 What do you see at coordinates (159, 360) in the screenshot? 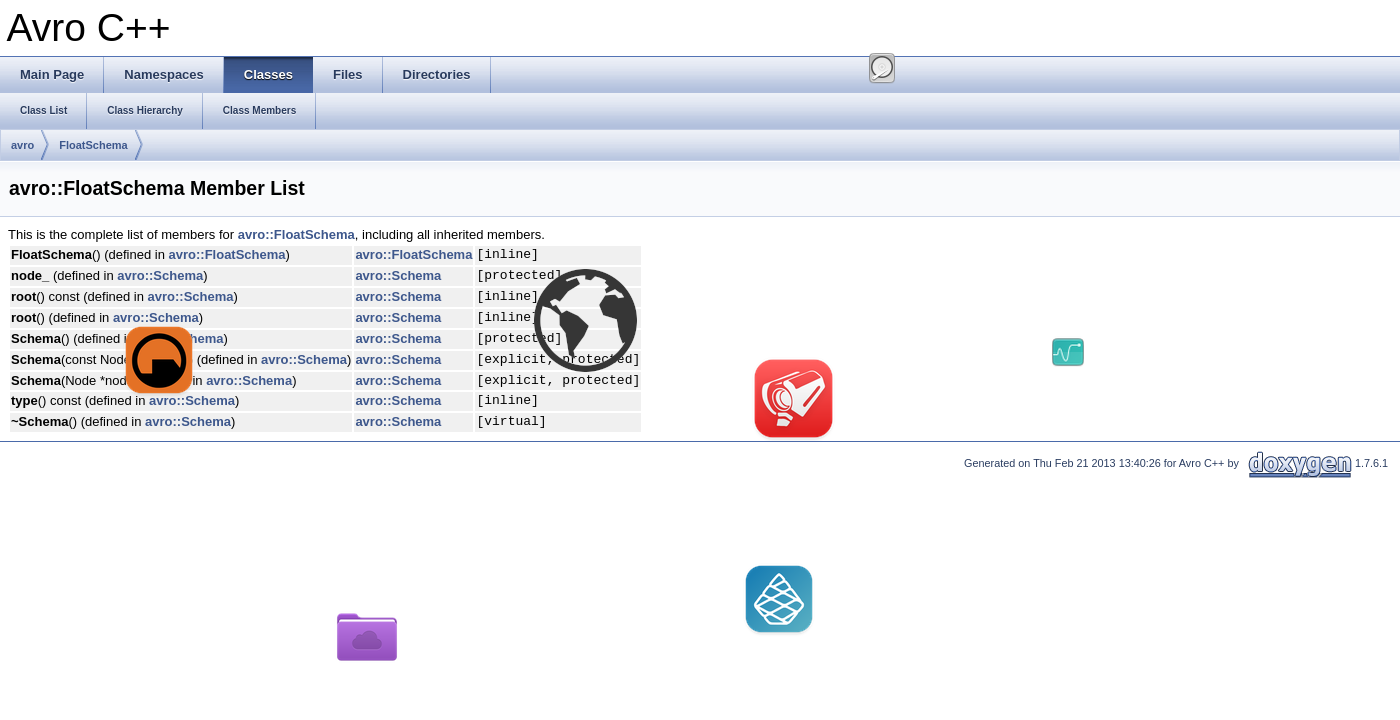
I see `launch the Black Mesa game application` at bounding box center [159, 360].